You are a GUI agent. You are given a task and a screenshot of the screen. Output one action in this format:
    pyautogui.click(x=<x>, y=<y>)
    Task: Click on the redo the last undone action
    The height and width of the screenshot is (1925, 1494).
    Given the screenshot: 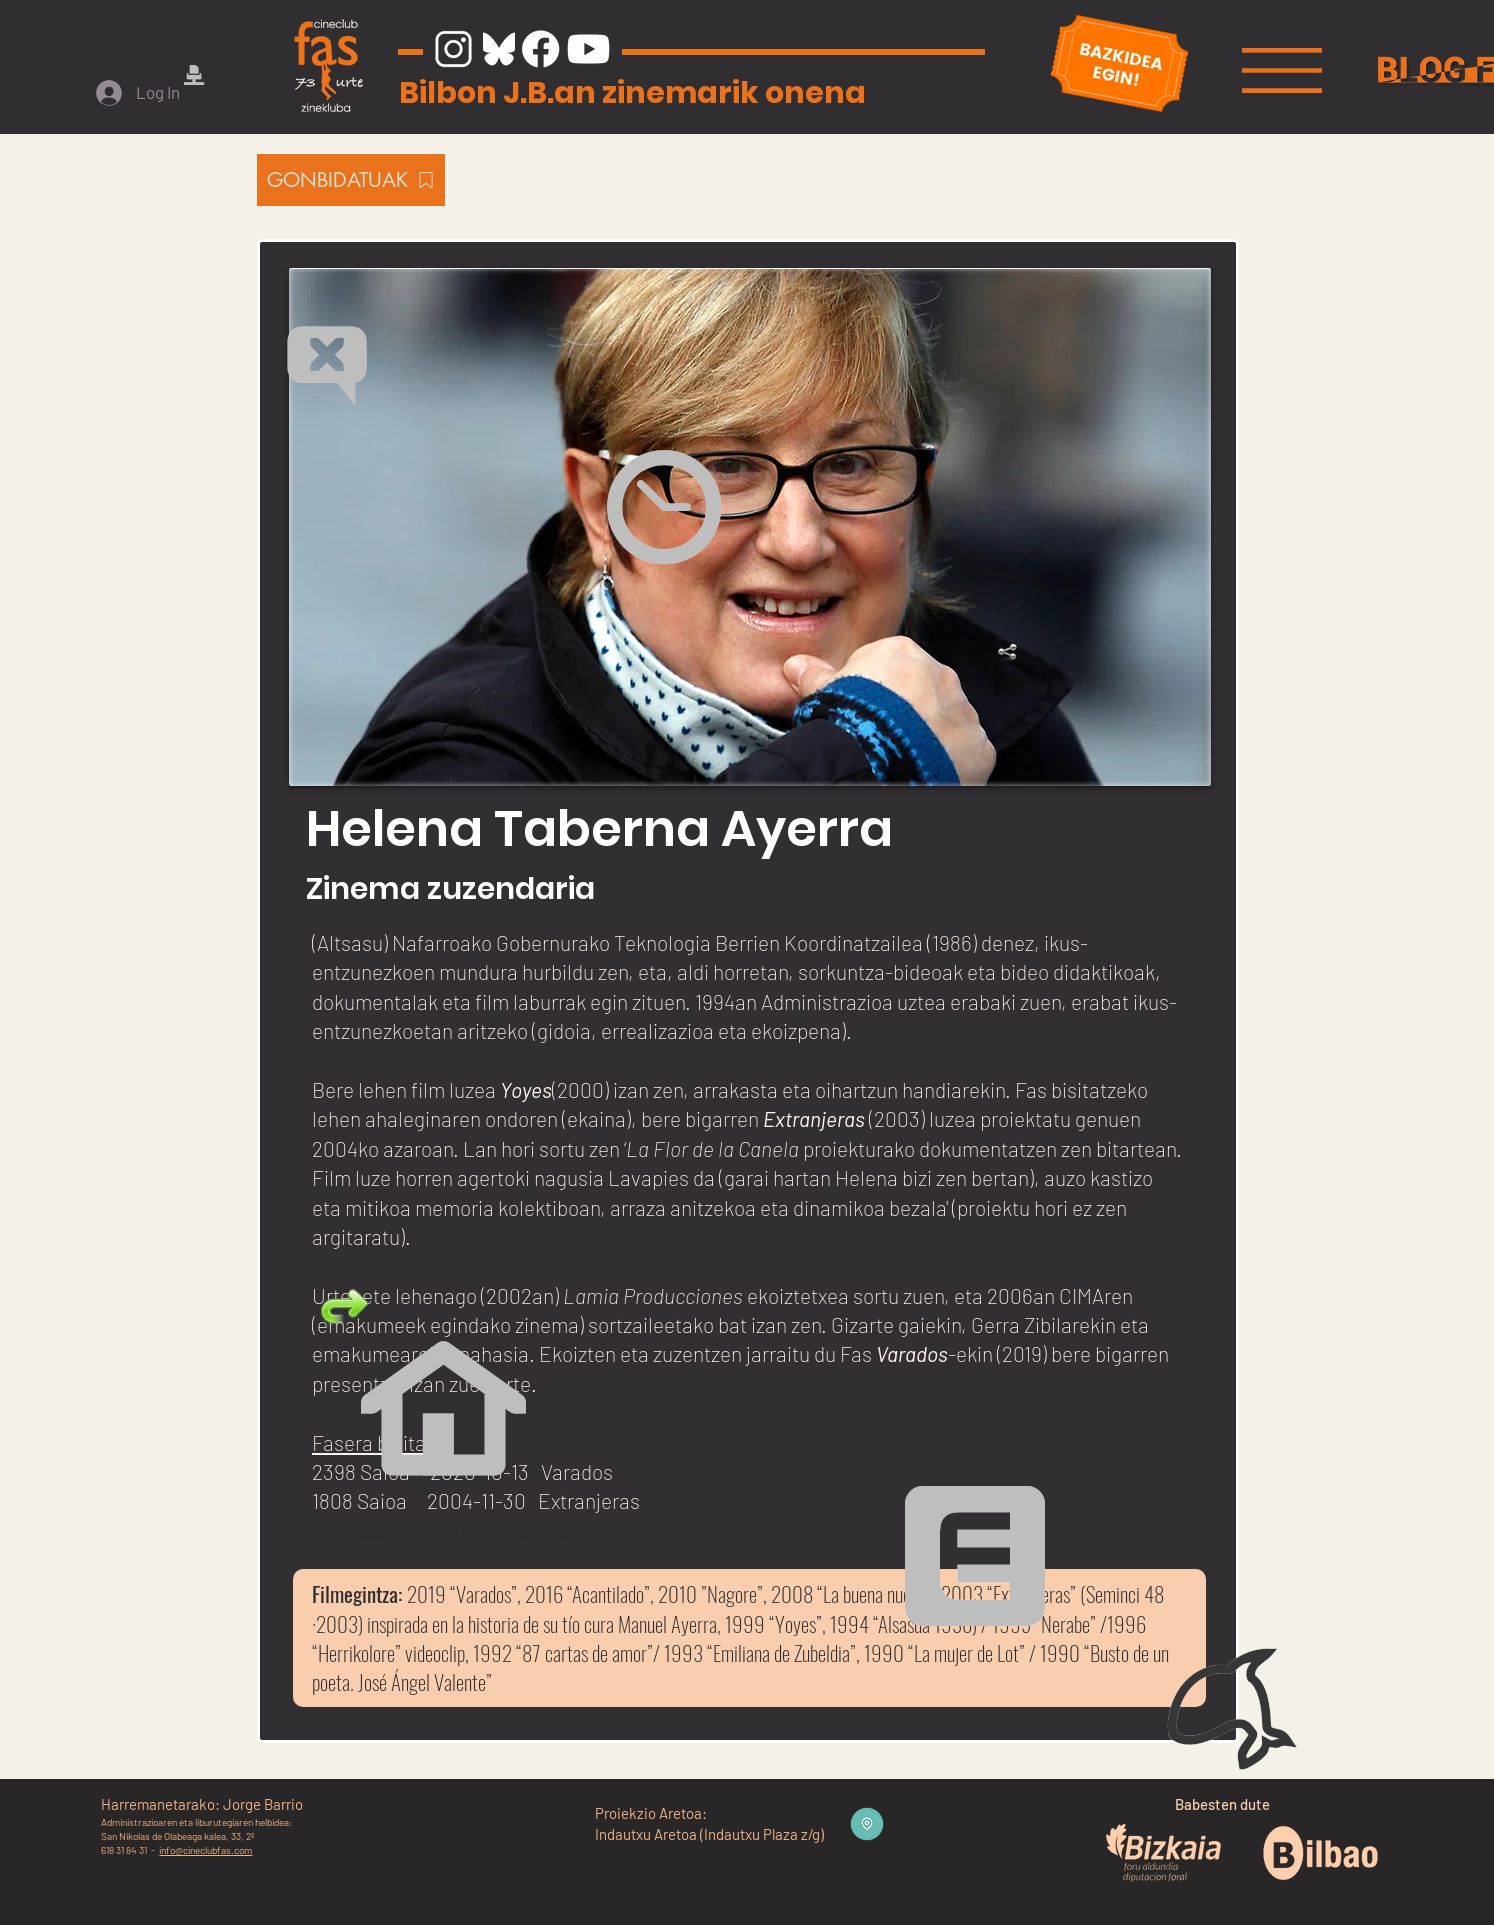 What is the action you would take?
    pyautogui.click(x=345, y=1305)
    